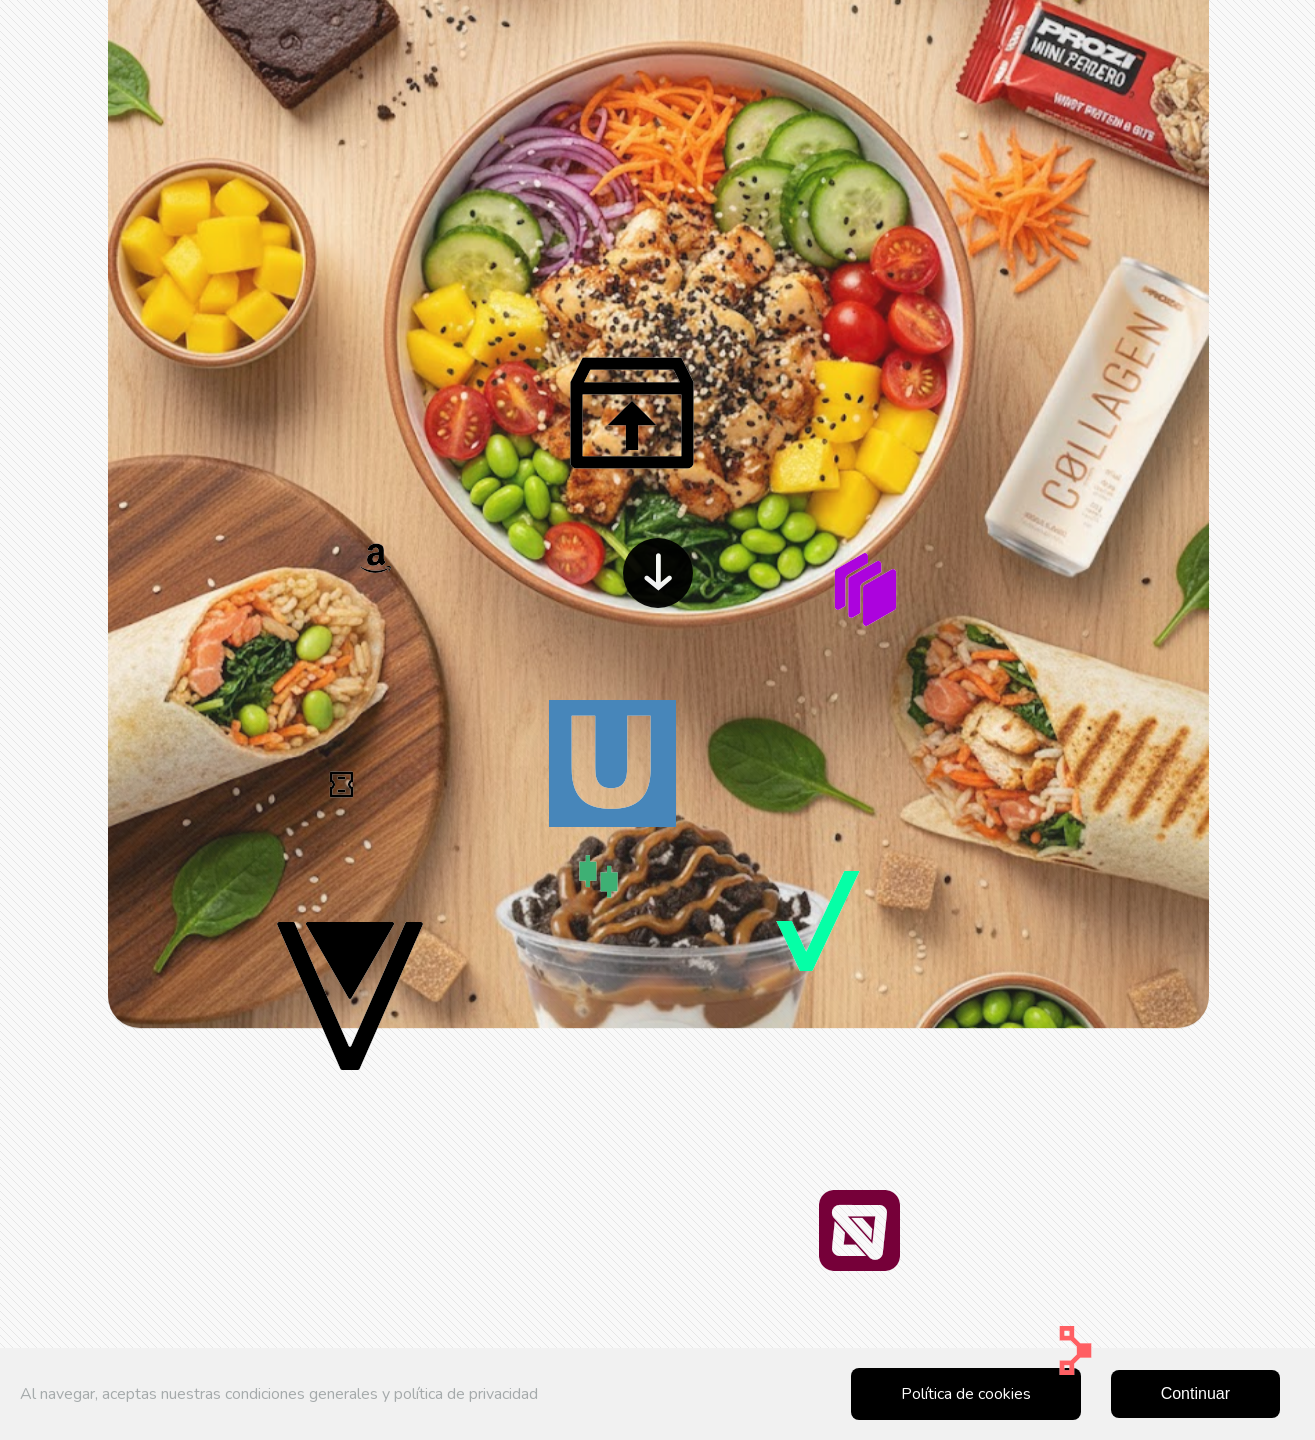 This screenshot has height=1440, width=1315. Describe the element at coordinates (632, 413) in the screenshot. I see `unarchive a message or item from inbox` at that location.